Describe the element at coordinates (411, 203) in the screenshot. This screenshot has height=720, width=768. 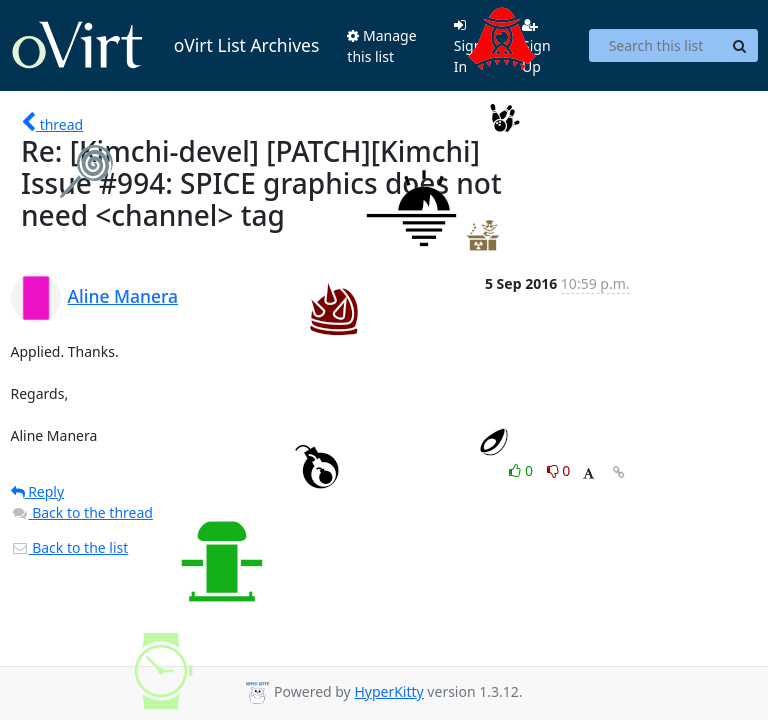
I see `view ocean or maritime content` at that location.